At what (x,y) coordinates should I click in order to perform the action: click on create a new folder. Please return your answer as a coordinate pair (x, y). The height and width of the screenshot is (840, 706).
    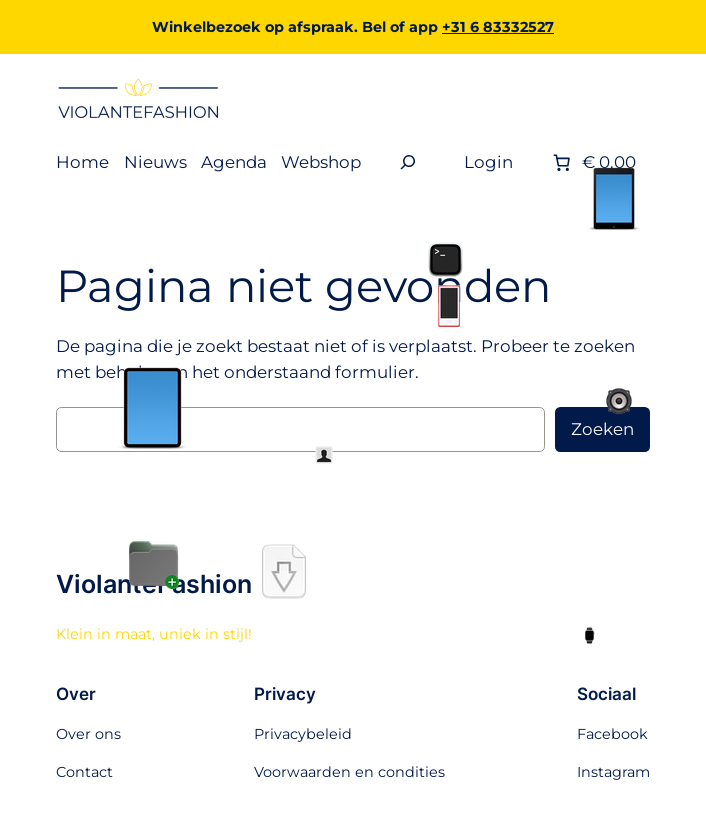
    Looking at the image, I should click on (153, 563).